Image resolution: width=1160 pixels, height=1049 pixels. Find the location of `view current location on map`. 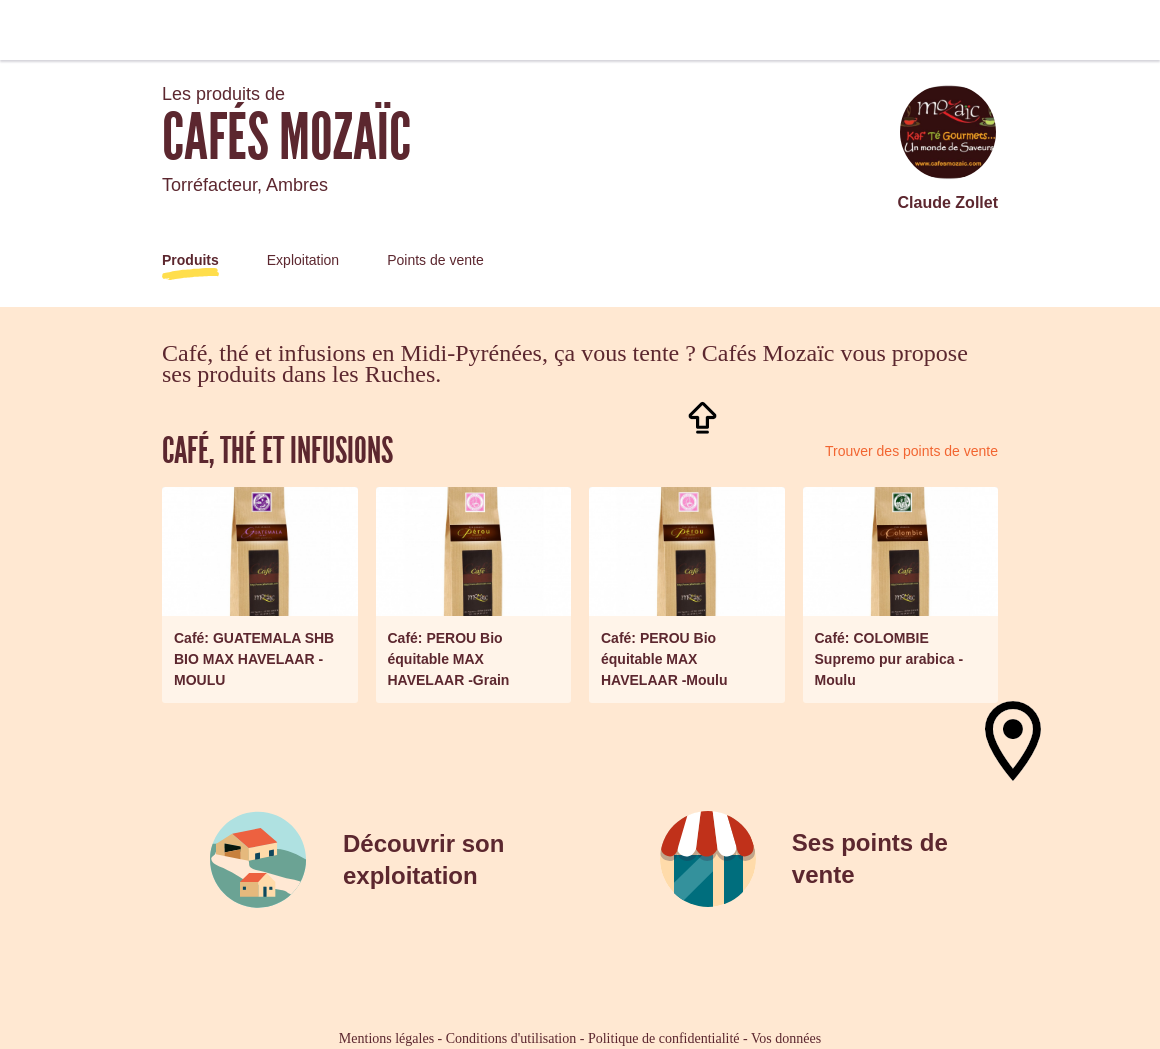

view current location on map is located at coordinates (1013, 741).